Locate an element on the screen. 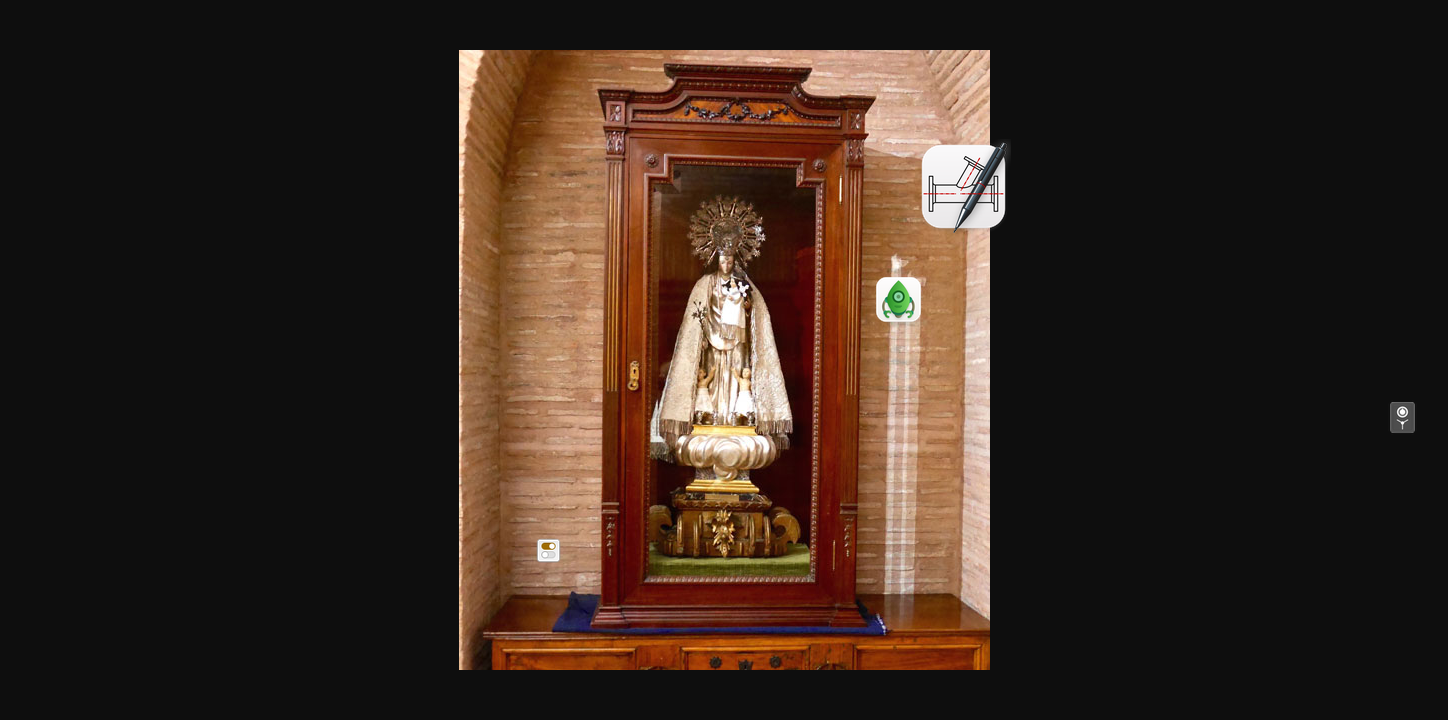  open system settings or preferences is located at coordinates (548, 550).